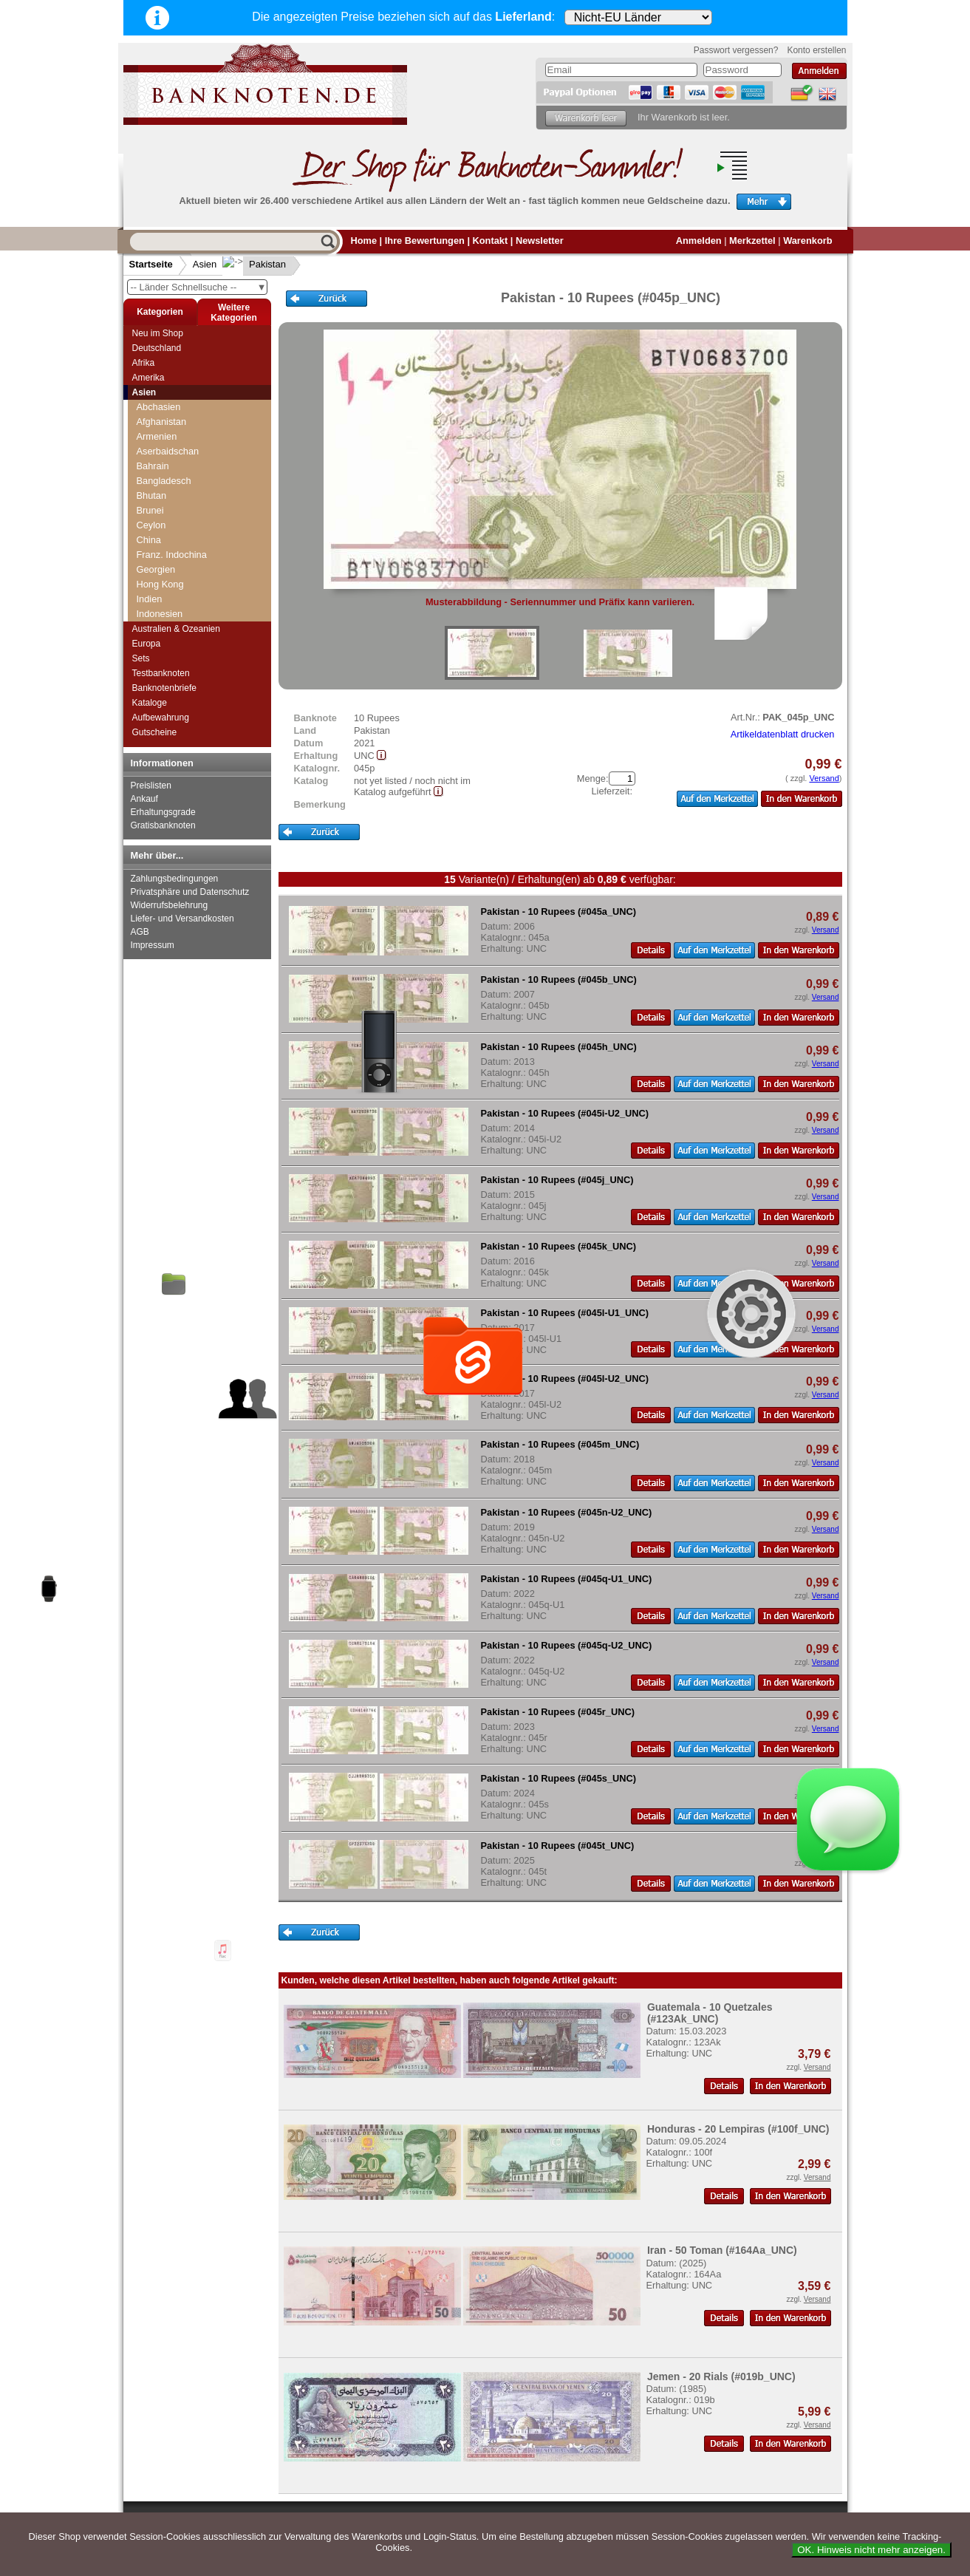 The image size is (970, 2576). Describe the element at coordinates (848, 1819) in the screenshot. I see `open the messages app` at that location.